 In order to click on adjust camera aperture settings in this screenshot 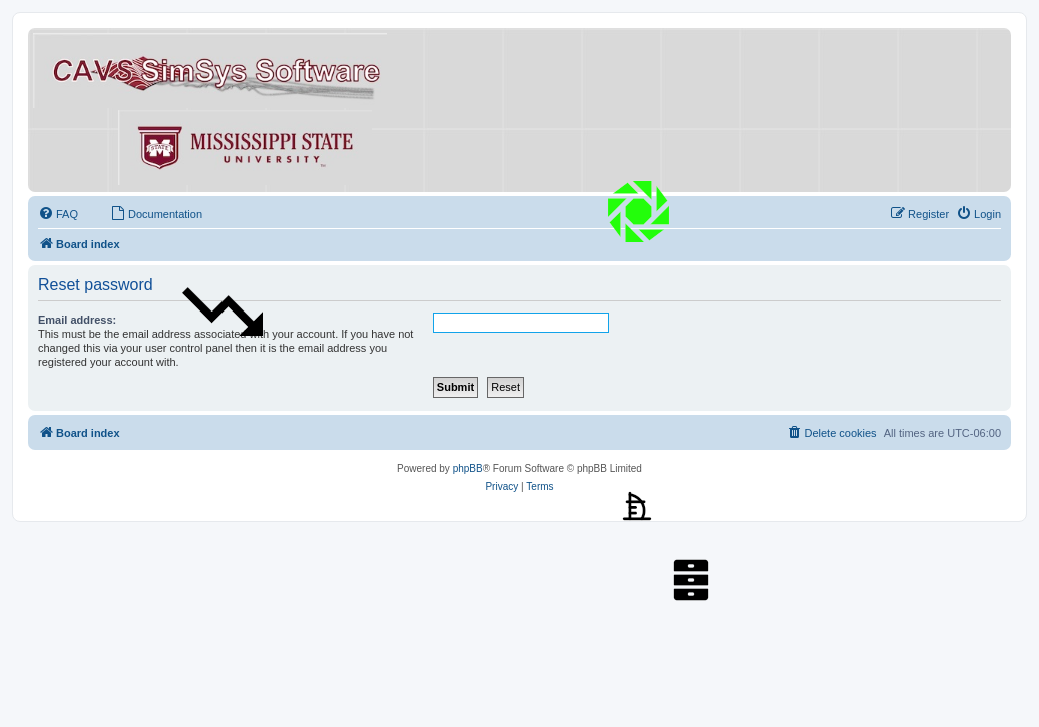, I will do `click(638, 211)`.